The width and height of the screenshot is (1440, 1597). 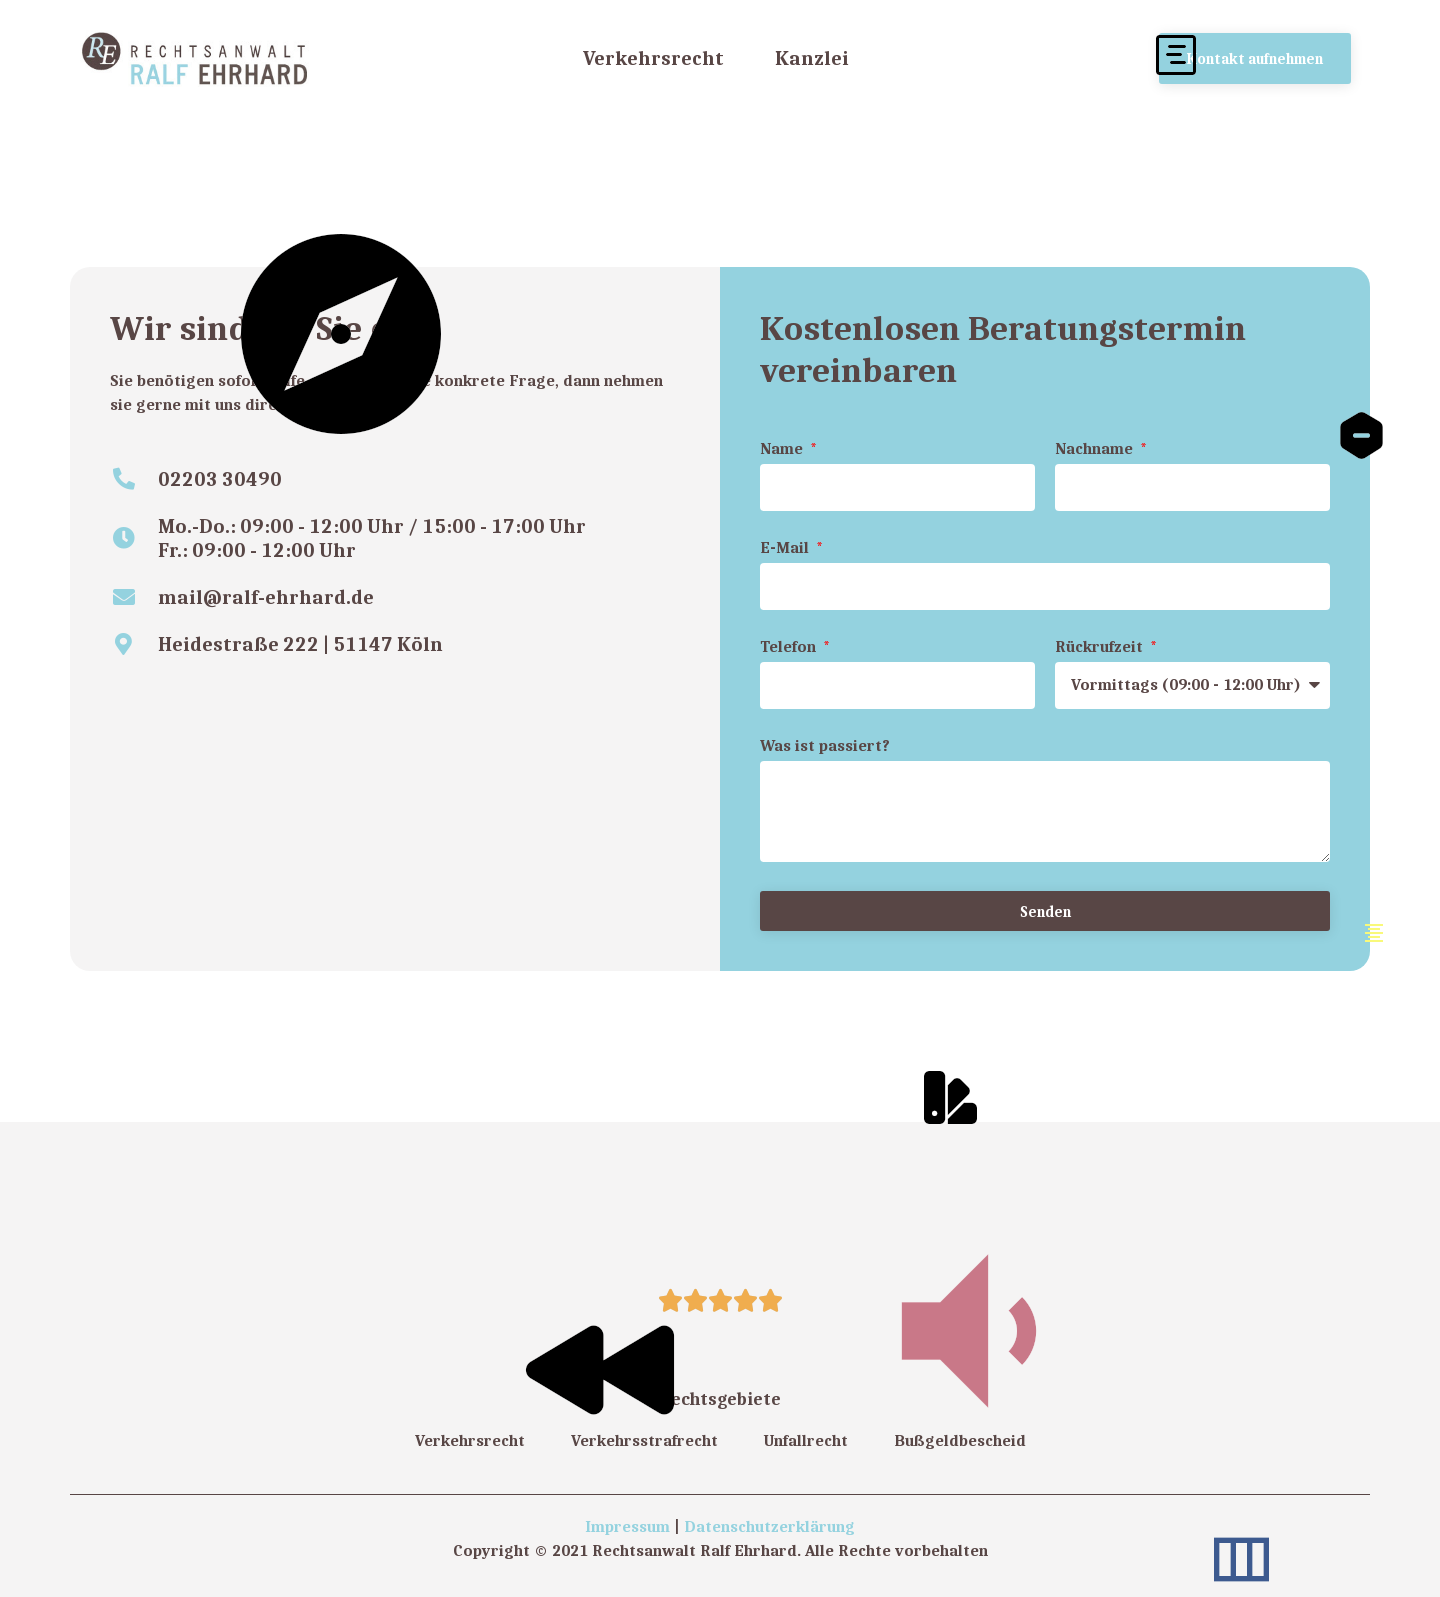 I want to click on explore nearby places or content, so click(x=341, y=334).